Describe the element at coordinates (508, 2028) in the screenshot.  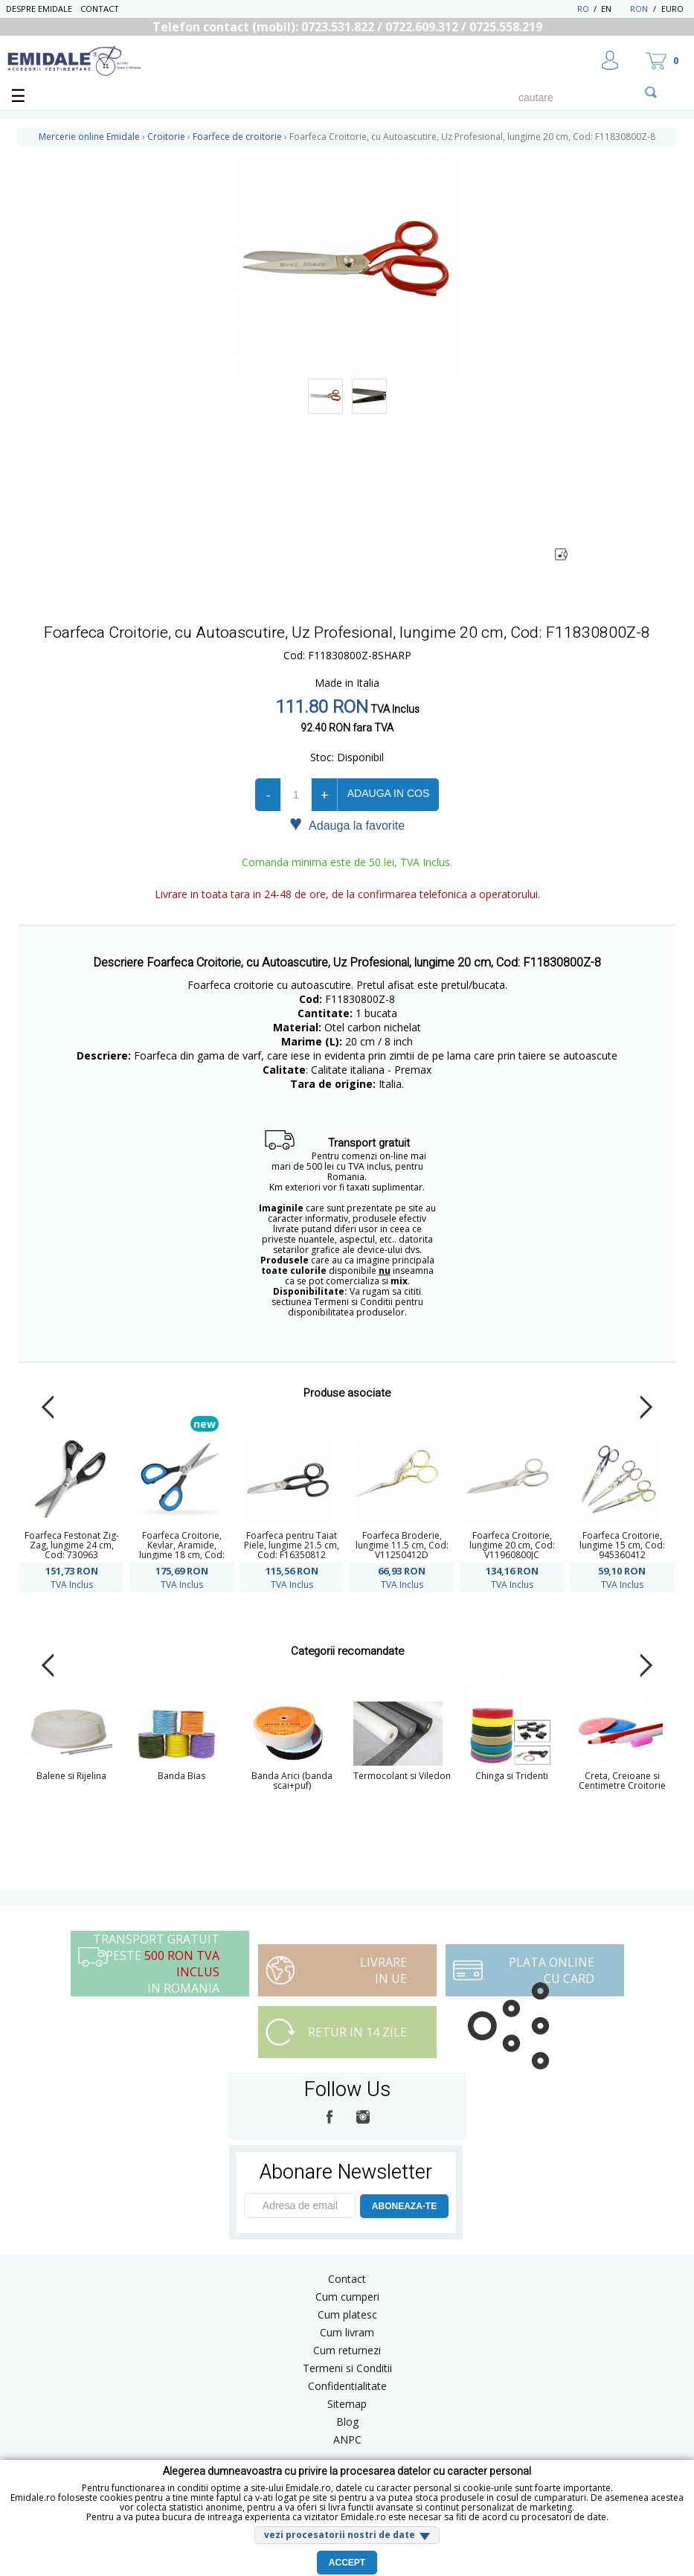
I see `track or monitor folder activity` at that location.